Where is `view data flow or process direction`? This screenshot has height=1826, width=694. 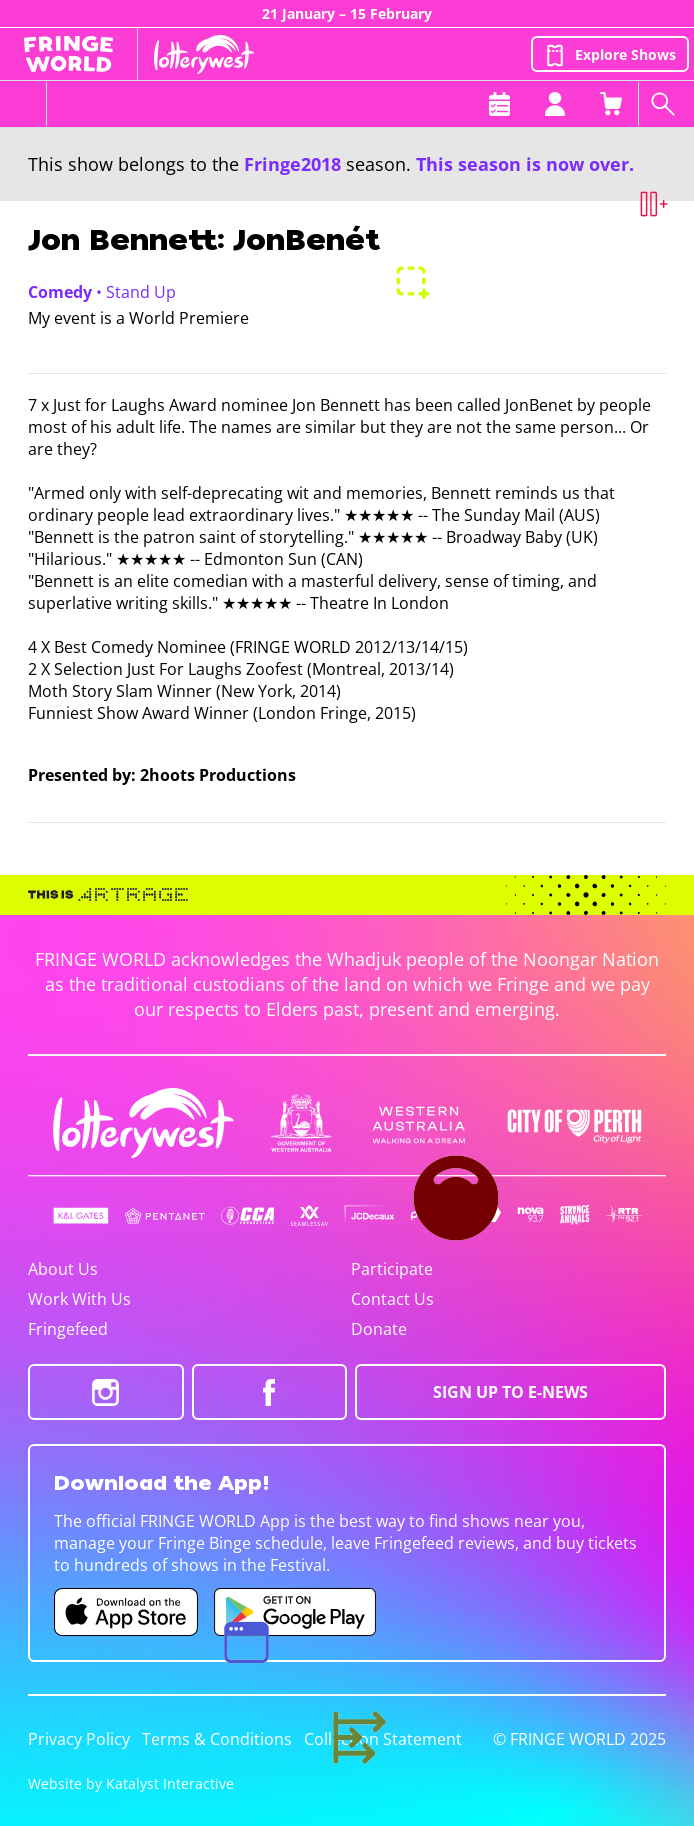
view data flow or process direction is located at coordinates (359, 1737).